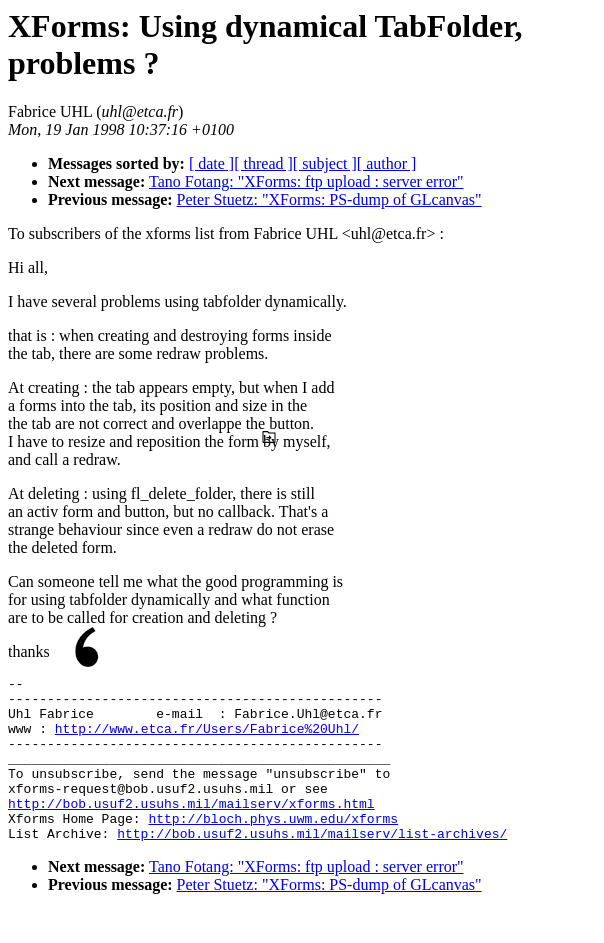  I want to click on insert a block quote or citation, so click(87, 648).